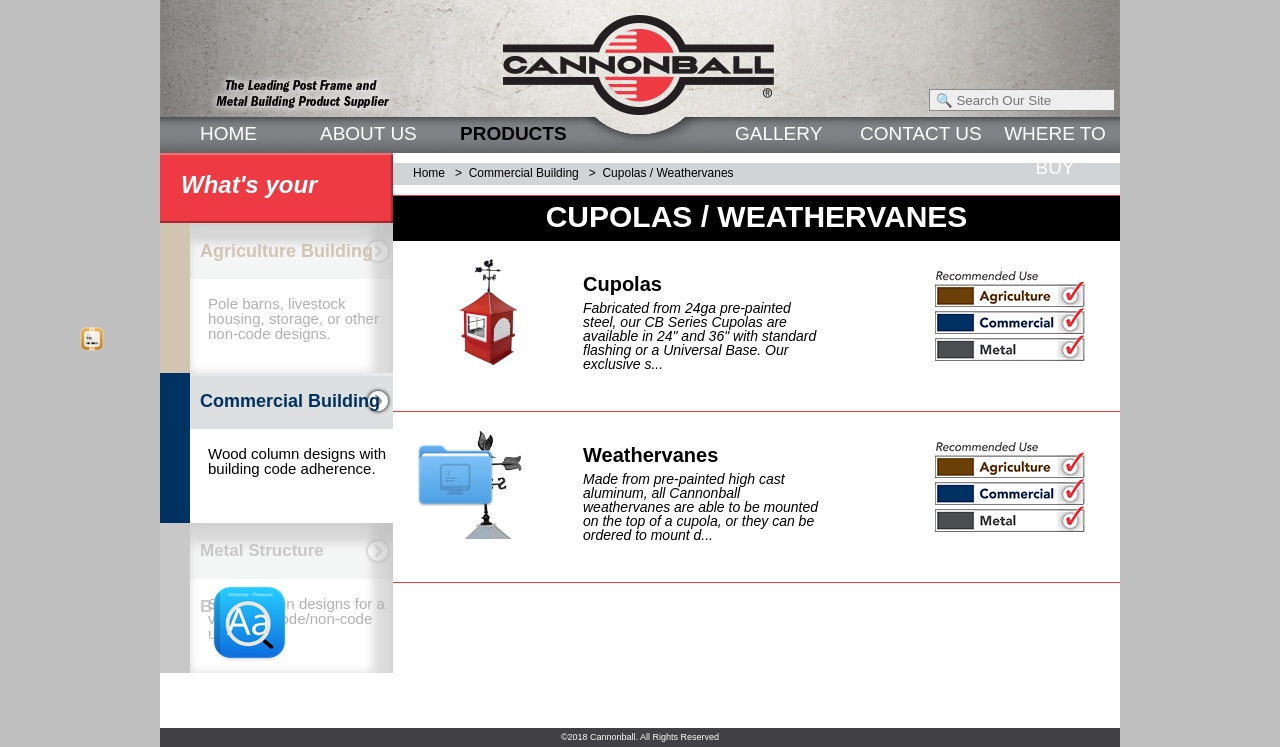  Describe the element at coordinates (455, 474) in the screenshot. I see `open PC or windows computer folder` at that location.